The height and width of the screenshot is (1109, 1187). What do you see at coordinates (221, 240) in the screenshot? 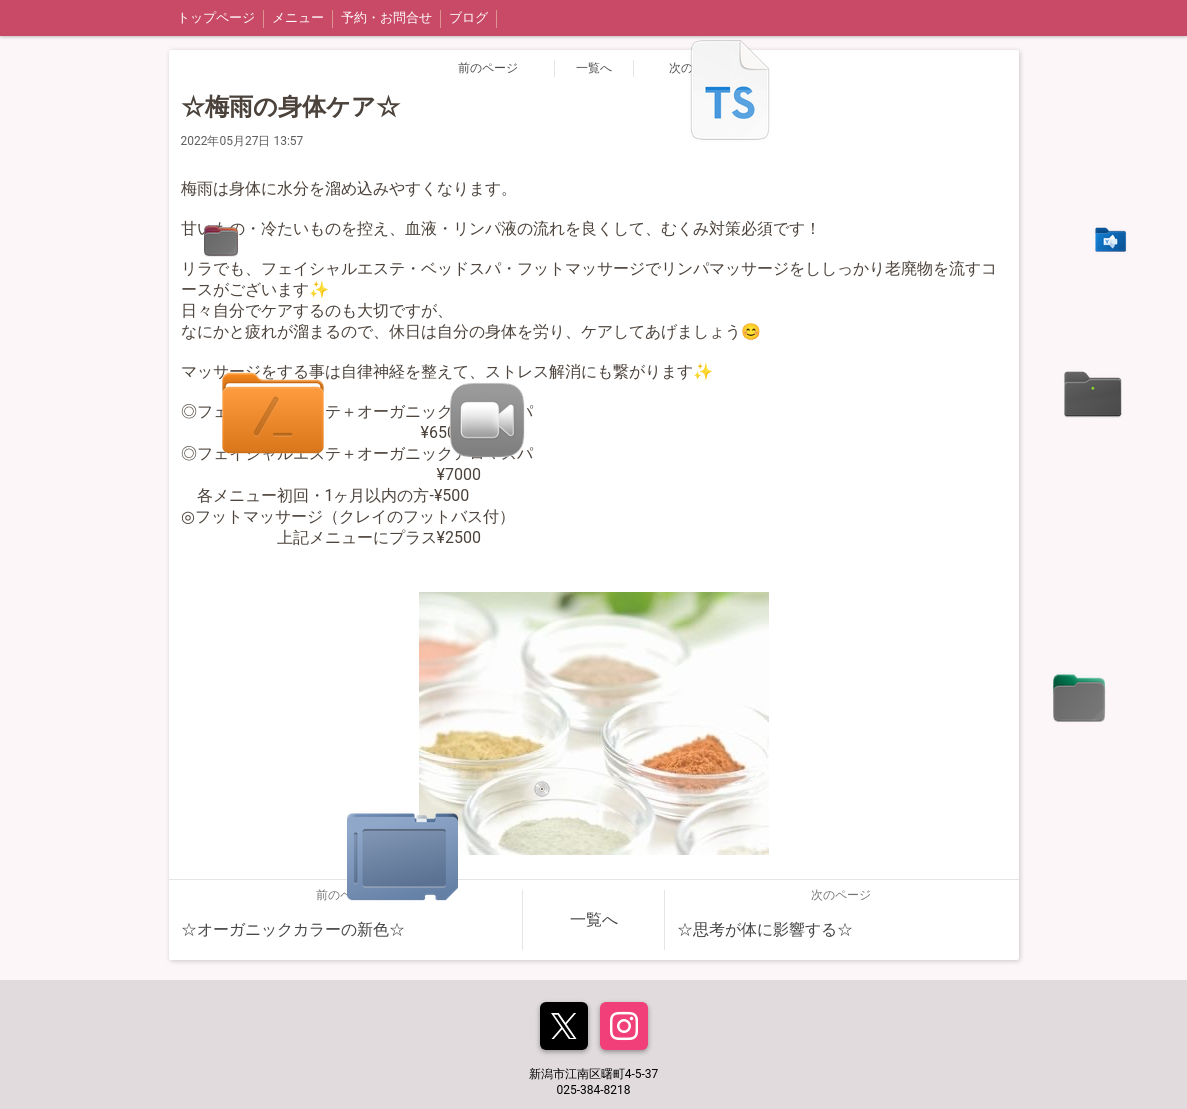
I see `open file folder` at bounding box center [221, 240].